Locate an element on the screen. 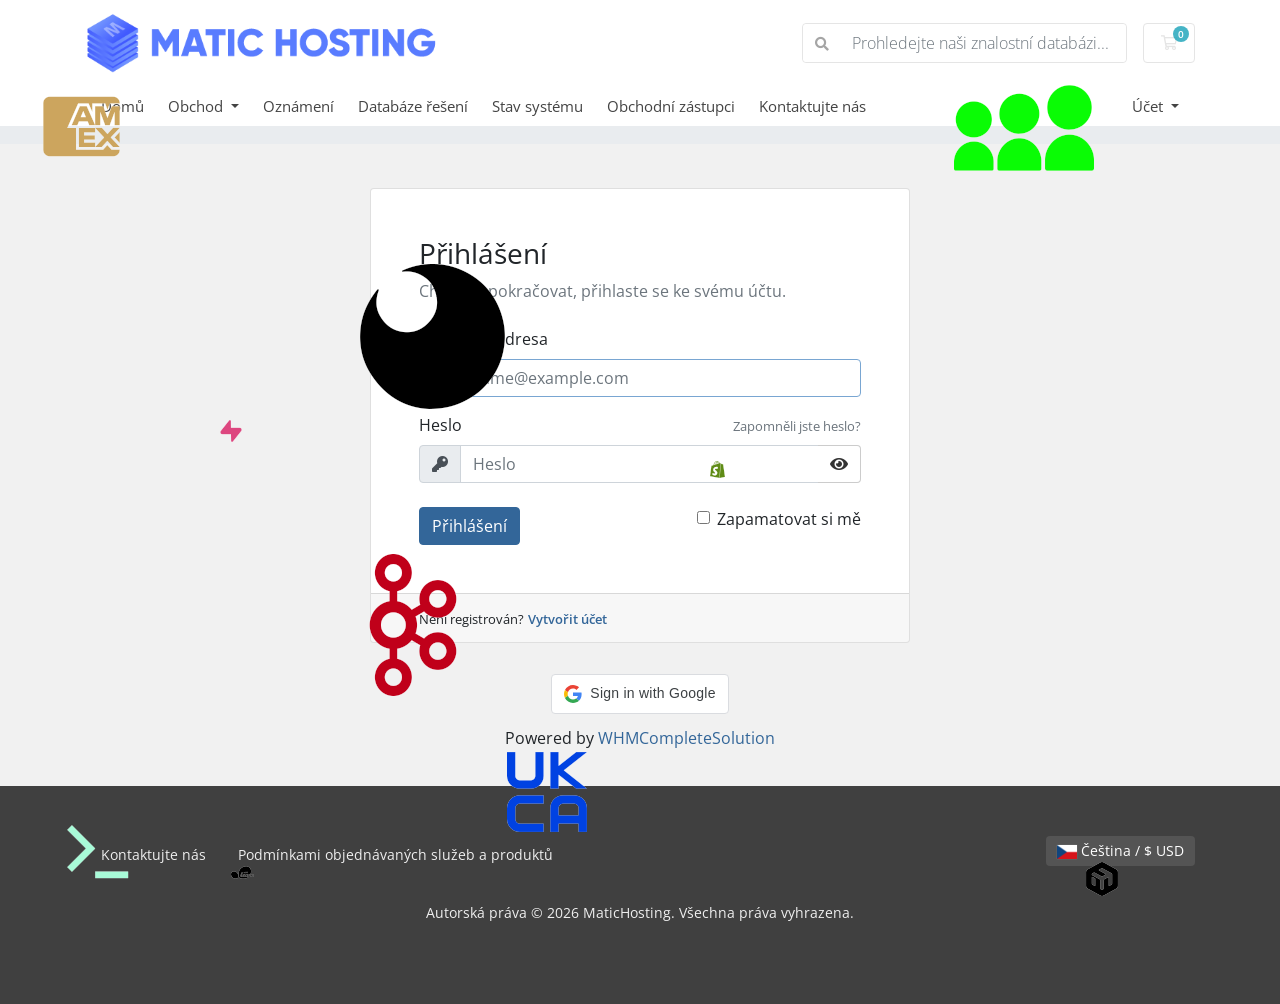 The height and width of the screenshot is (1004, 1280). Apache Kafka logo is located at coordinates (413, 625).